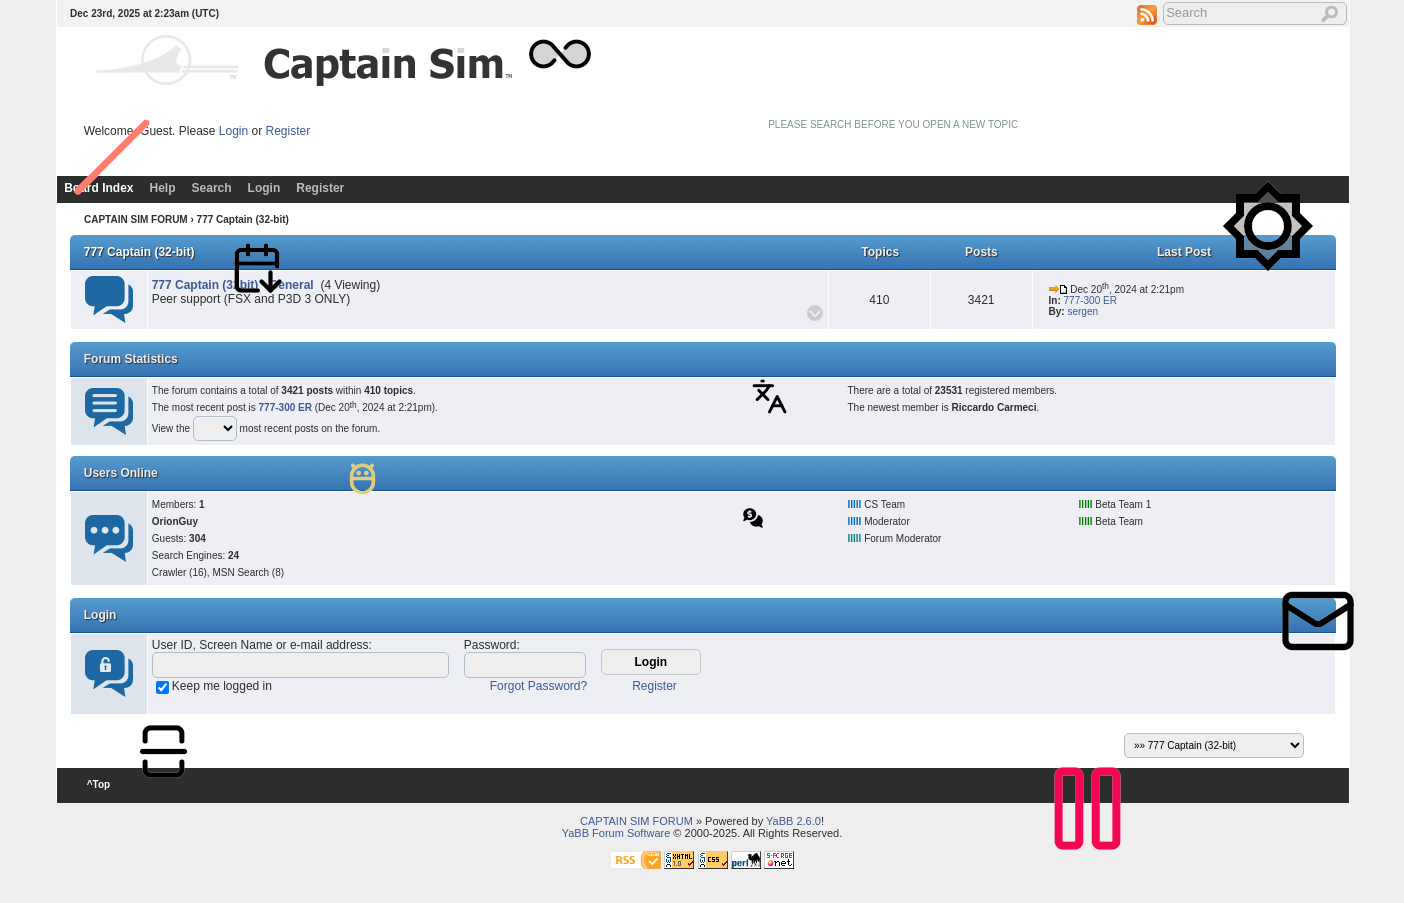 The width and height of the screenshot is (1404, 903). I want to click on indicates a disabled or unavailable feature, so click(112, 157).